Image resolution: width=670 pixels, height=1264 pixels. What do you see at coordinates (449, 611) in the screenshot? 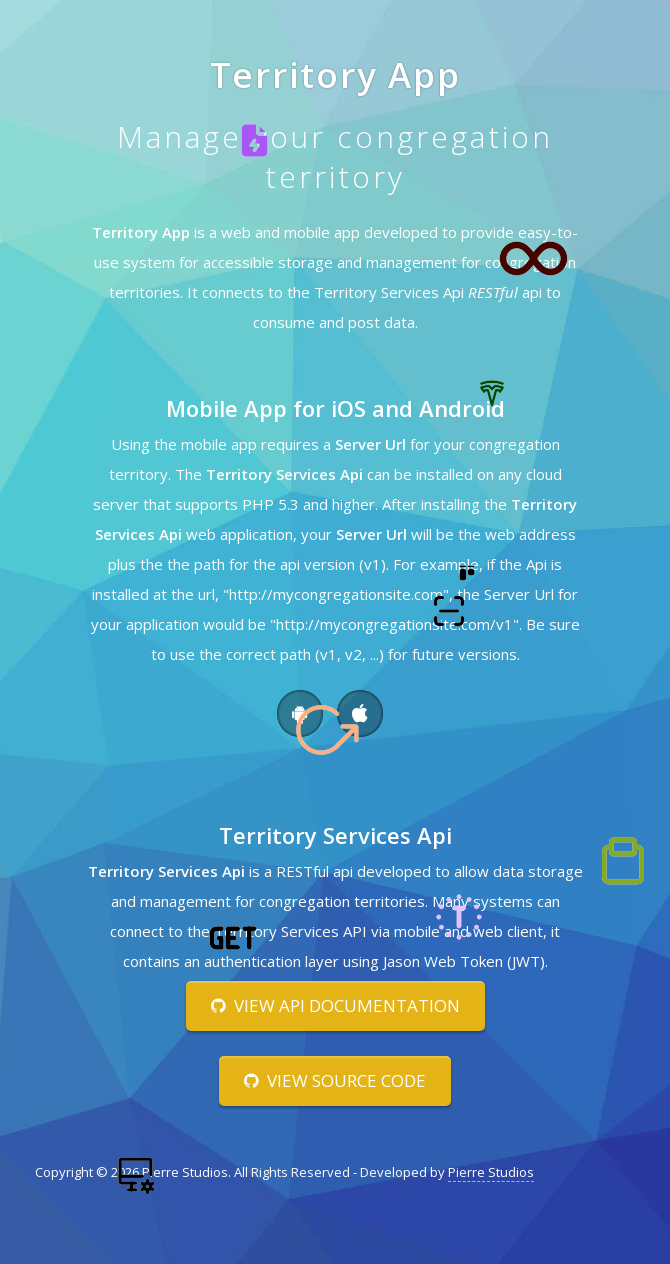
I see `scan a barcode or QR code` at bounding box center [449, 611].